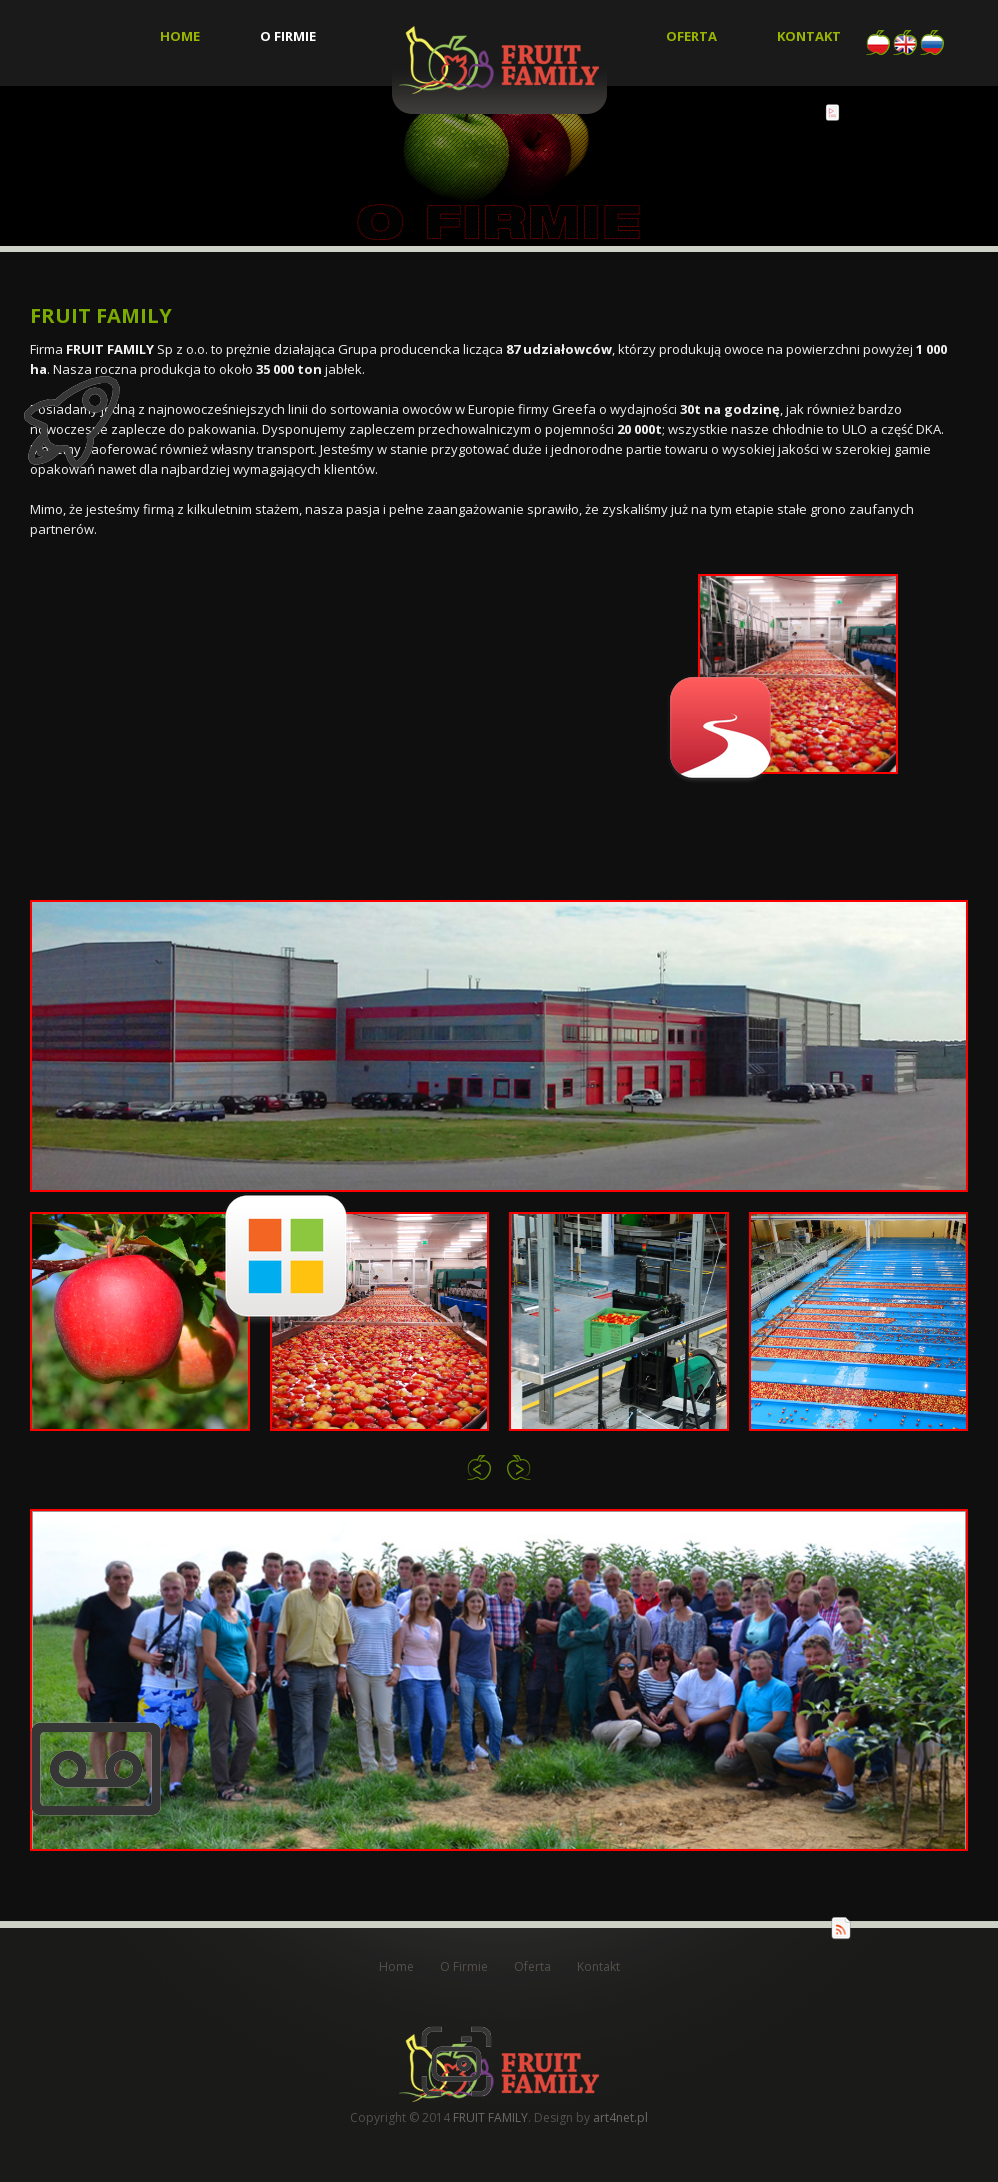 Image resolution: width=998 pixels, height=2182 pixels. What do you see at coordinates (286, 1256) in the screenshot?
I see `open the MSN app` at bounding box center [286, 1256].